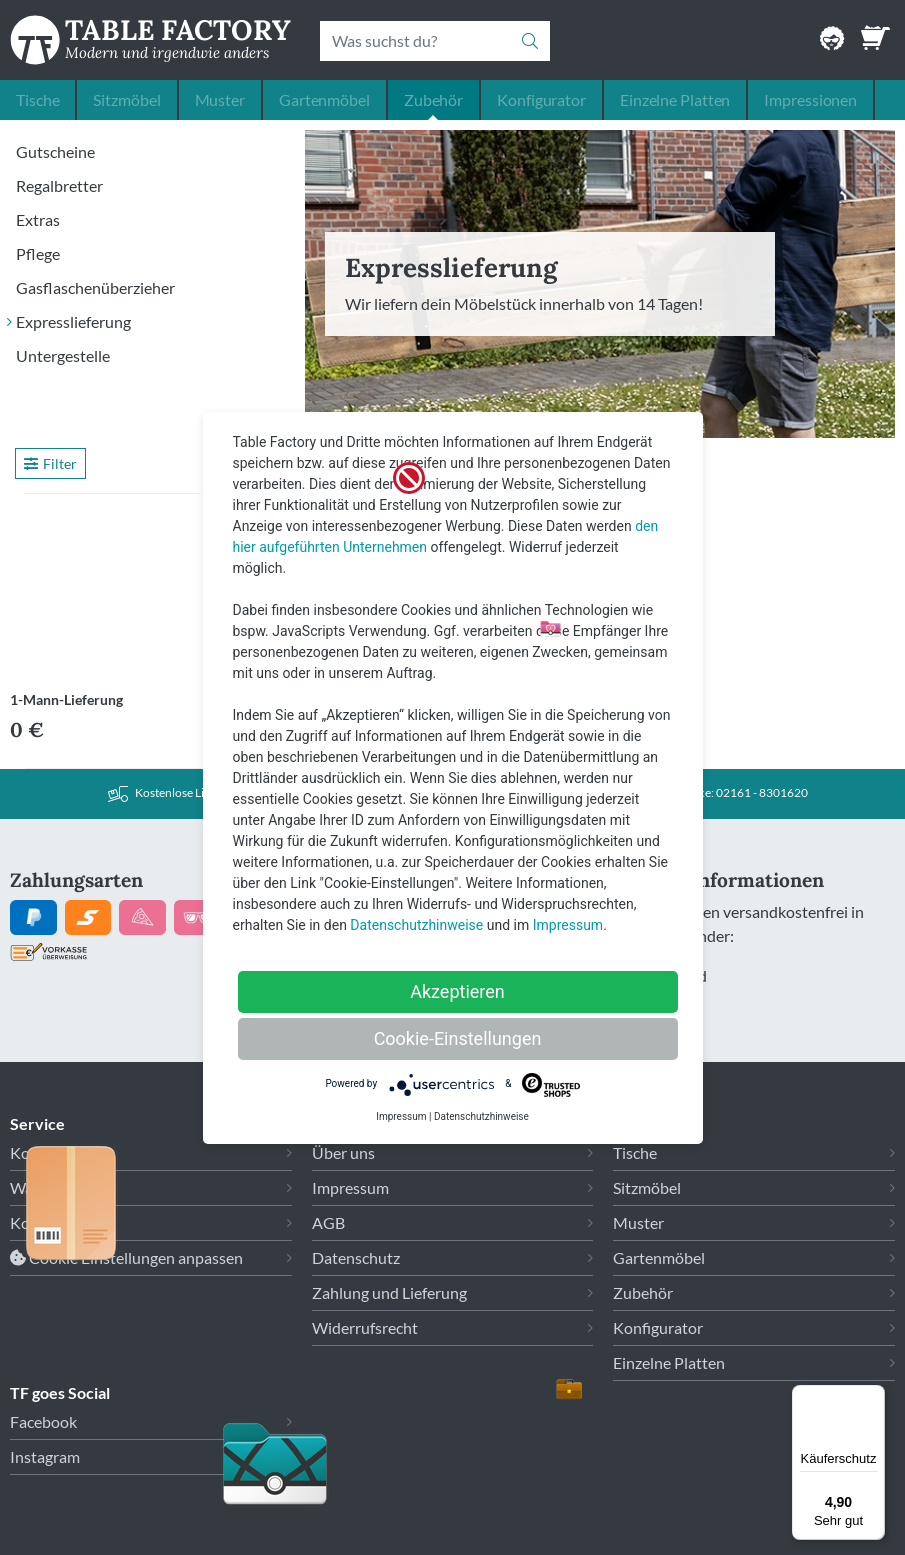  Describe the element at coordinates (71, 1203) in the screenshot. I see `compressed file or archive` at that location.